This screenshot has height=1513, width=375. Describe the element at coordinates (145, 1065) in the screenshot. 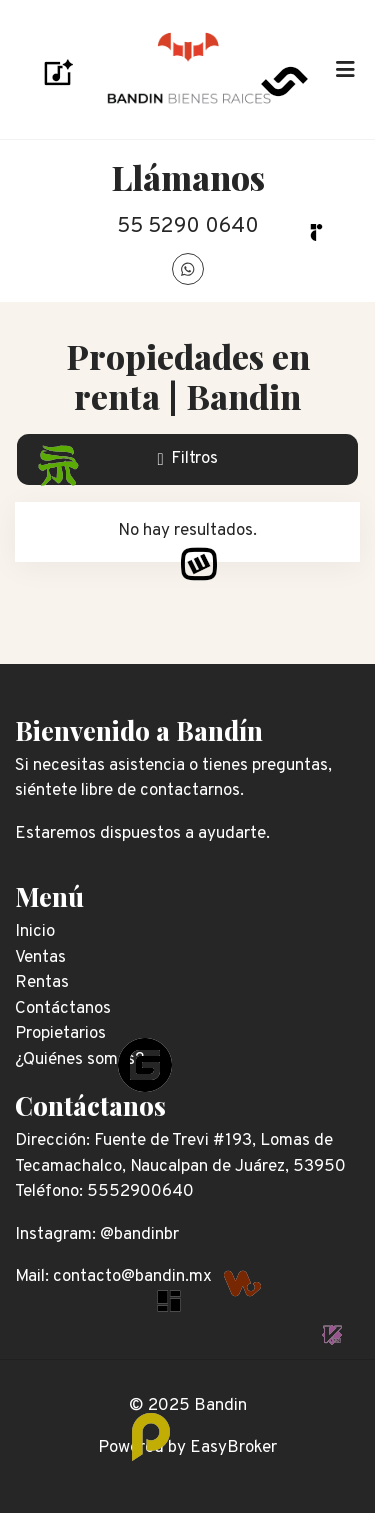

I see `open gitee repository` at that location.